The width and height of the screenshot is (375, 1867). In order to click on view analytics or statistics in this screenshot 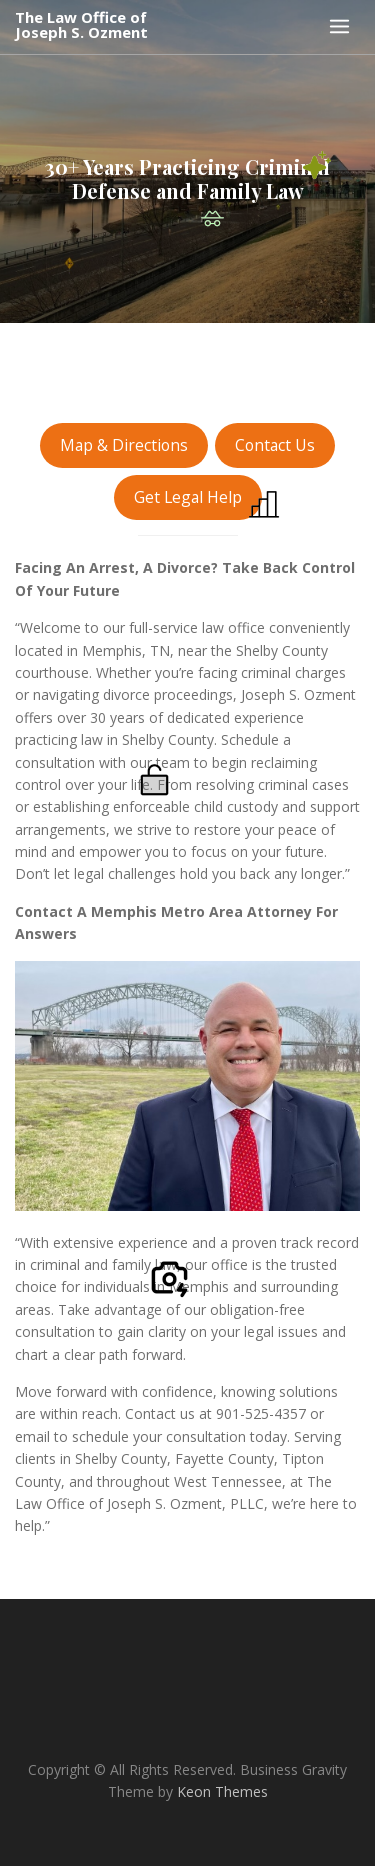, I will do `click(264, 505)`.